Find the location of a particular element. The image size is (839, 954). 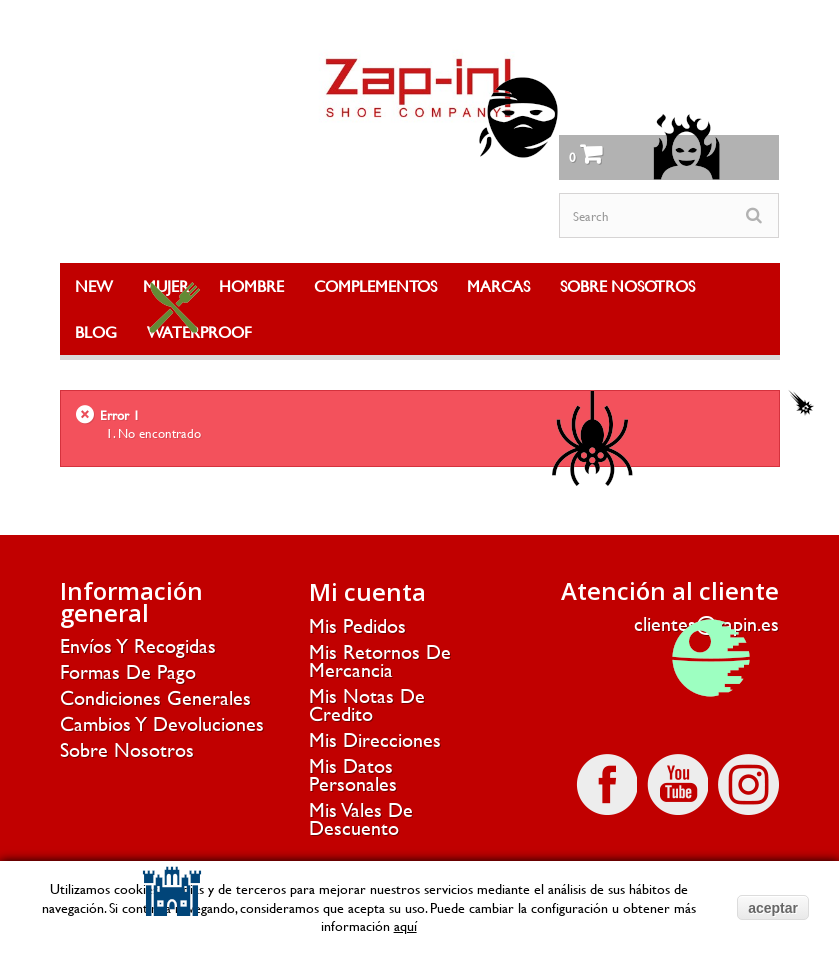

indicates a meteor shower or cosmic event in-game is located at coordinates (801, 403).